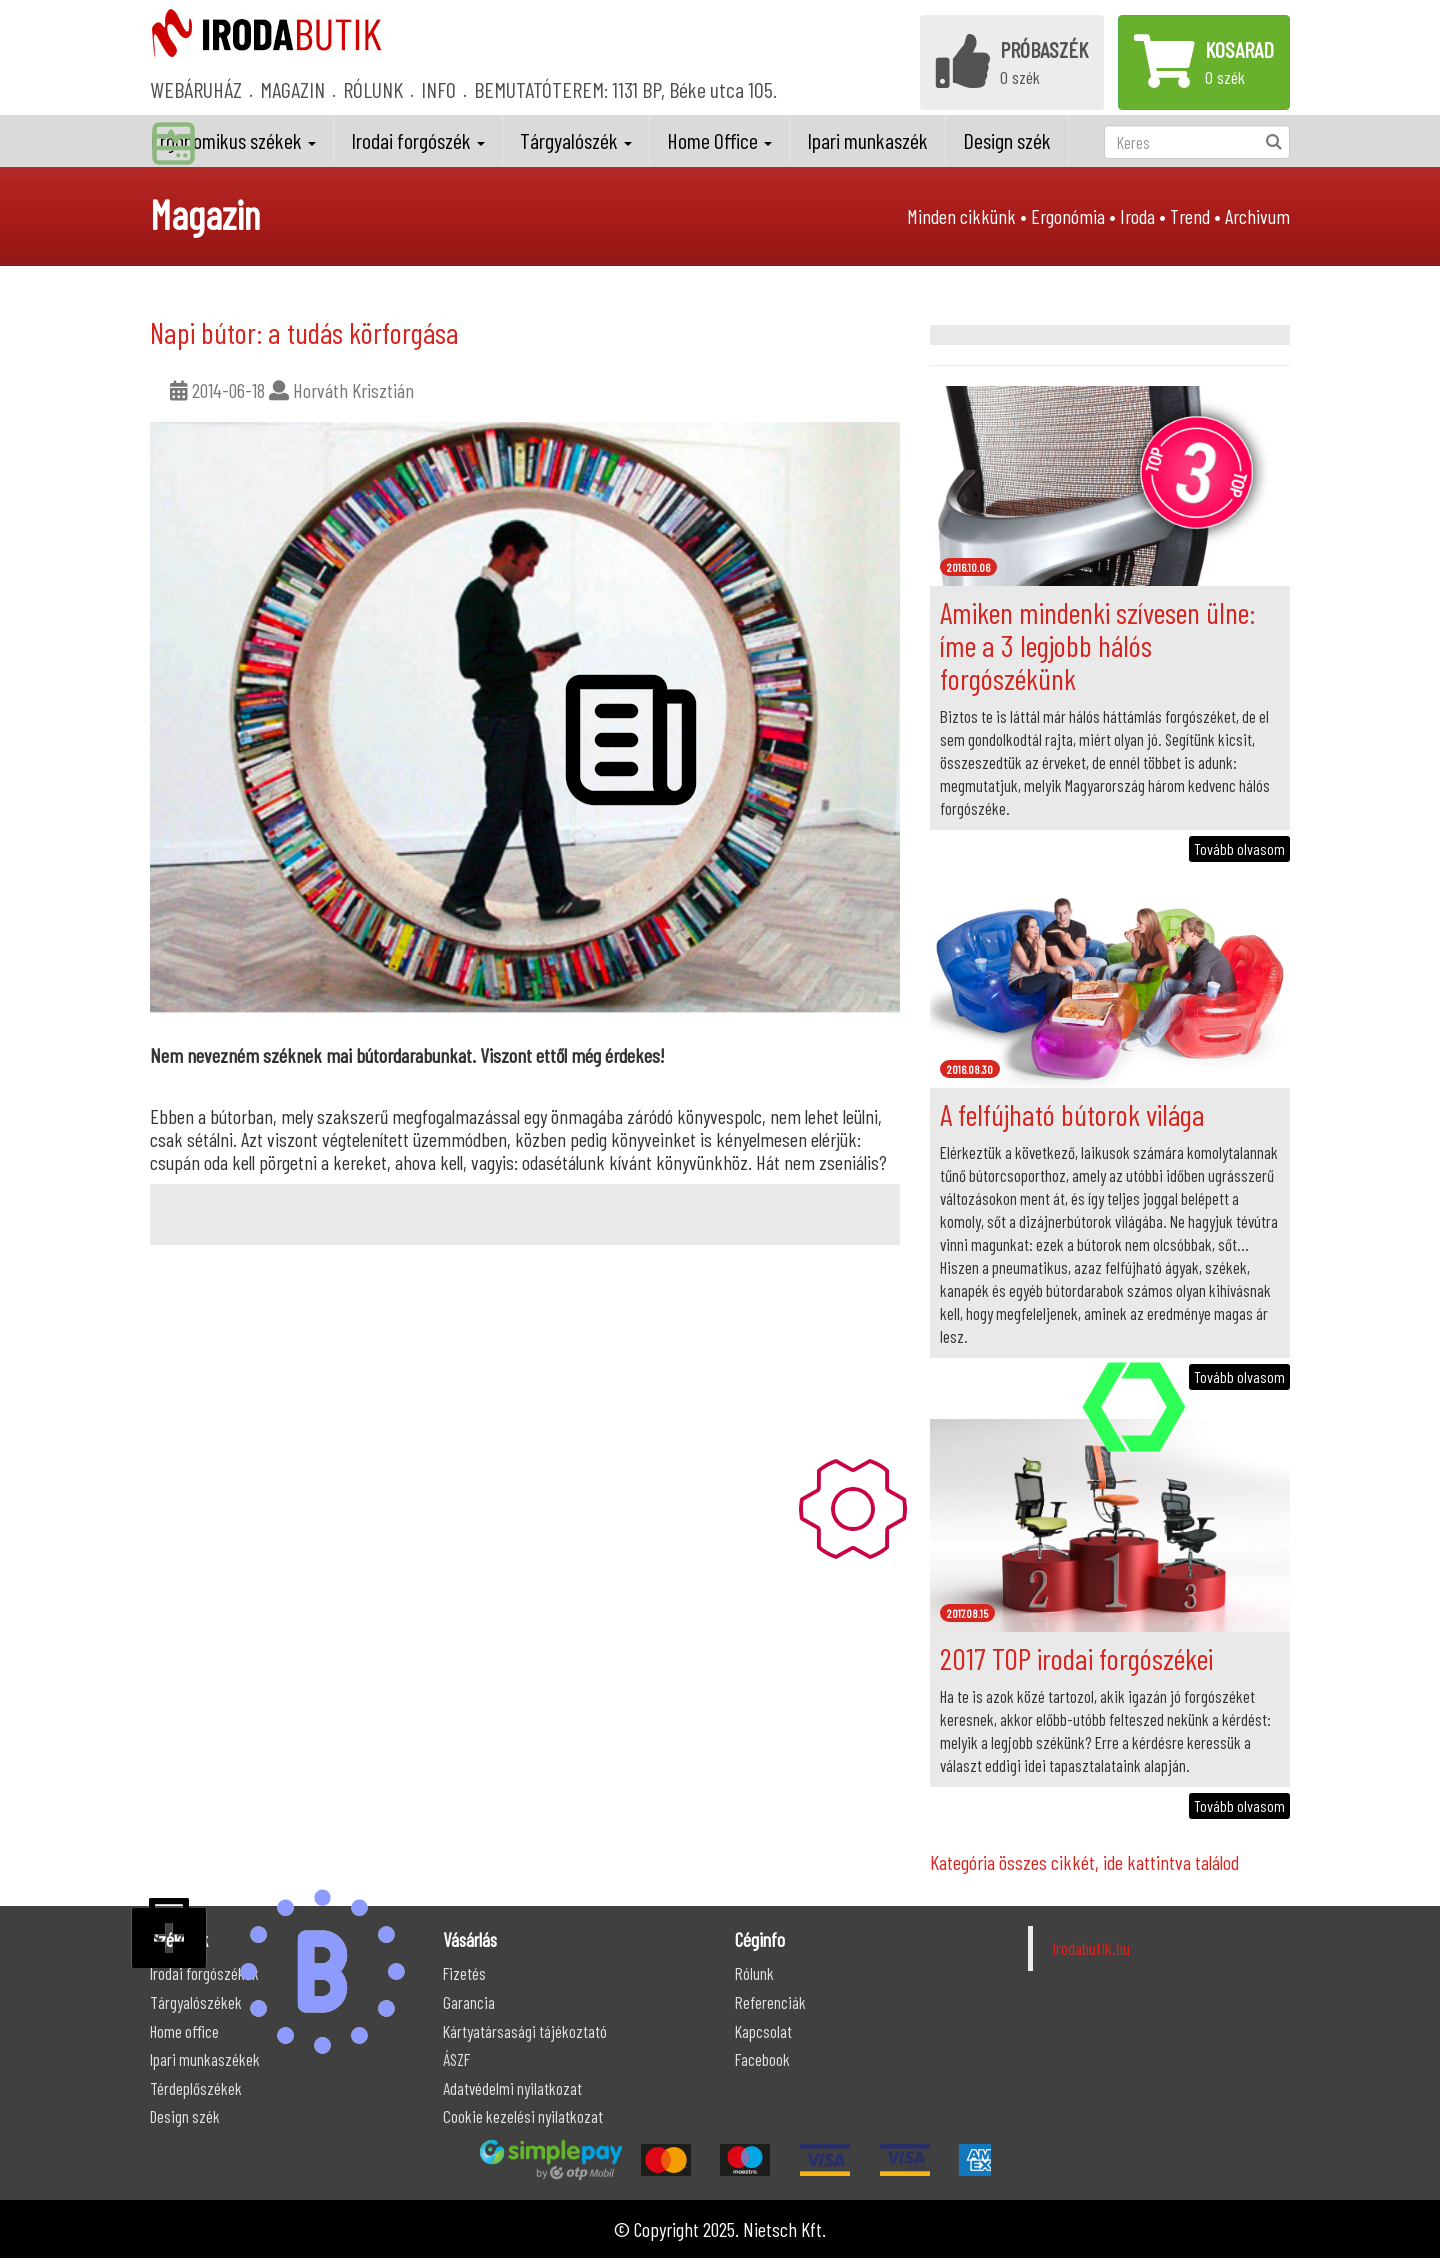 Image resolution: width=1440 pixels, height=2258 pixels. Describe the element at coordinates (173, 143) in the screenshot. I see `view heart rate or vital signs data` at that location.